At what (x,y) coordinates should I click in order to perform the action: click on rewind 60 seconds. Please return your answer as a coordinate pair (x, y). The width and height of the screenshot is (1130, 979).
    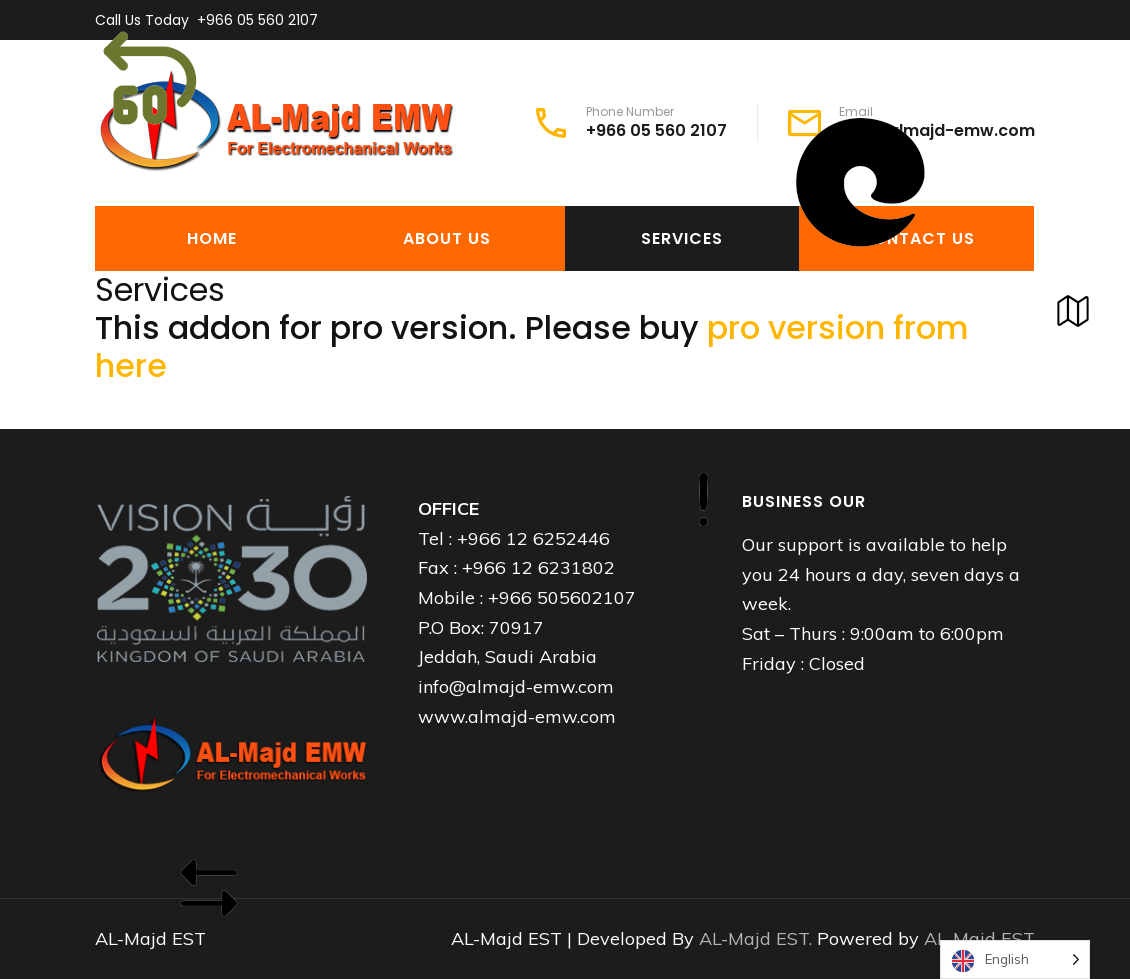
    Looking at the image, I should click on (147, 80).